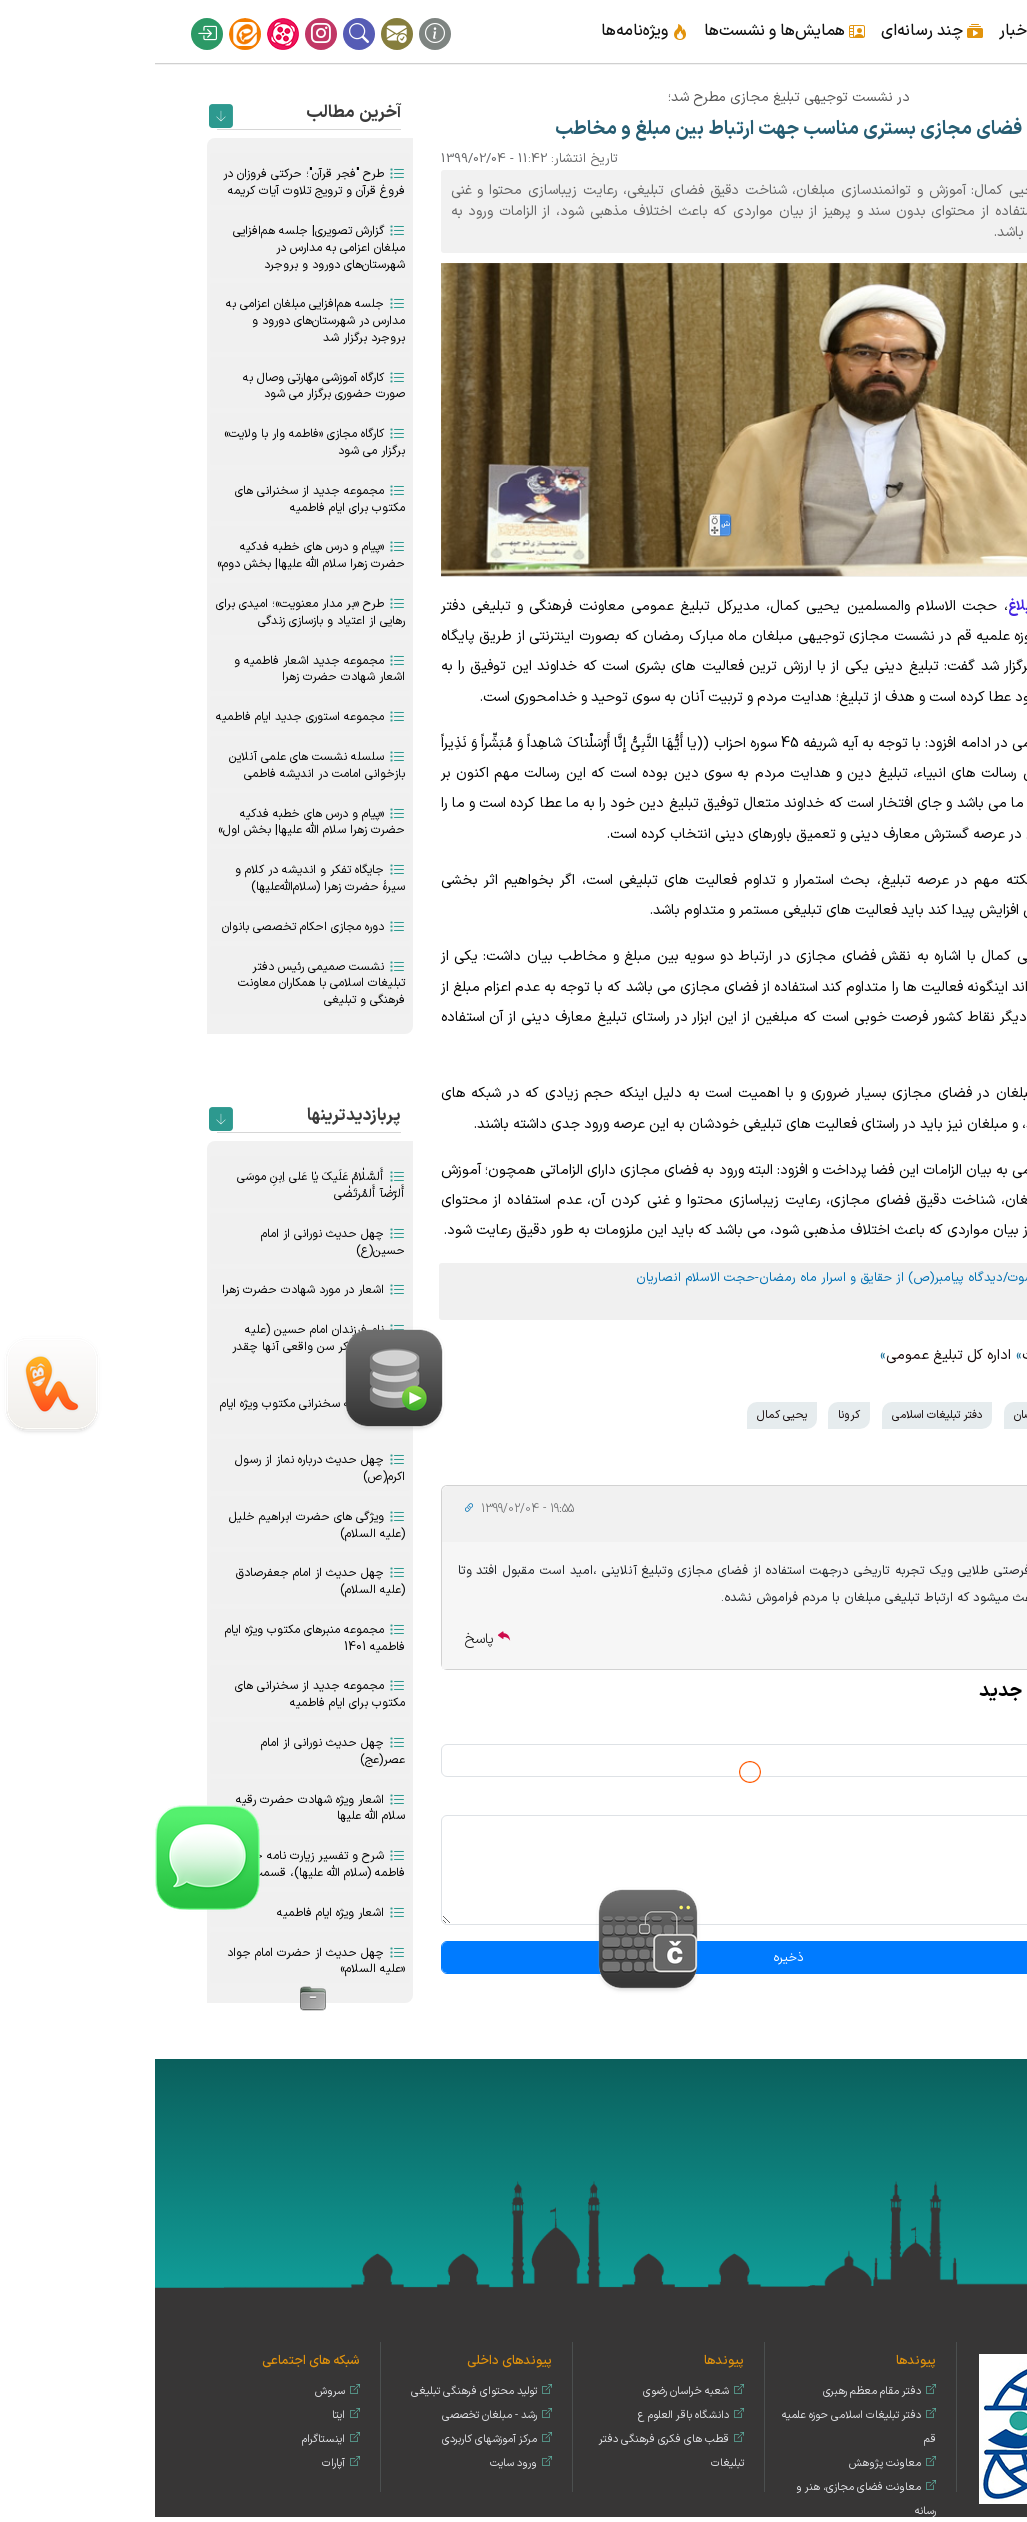 The height and width of the screenshot is (2522, 1027). What do you see at coordinates (648, 1939) in the screenshot?
I see `open tecla on-screen keyboard app` at bounding box center [648, 1939].